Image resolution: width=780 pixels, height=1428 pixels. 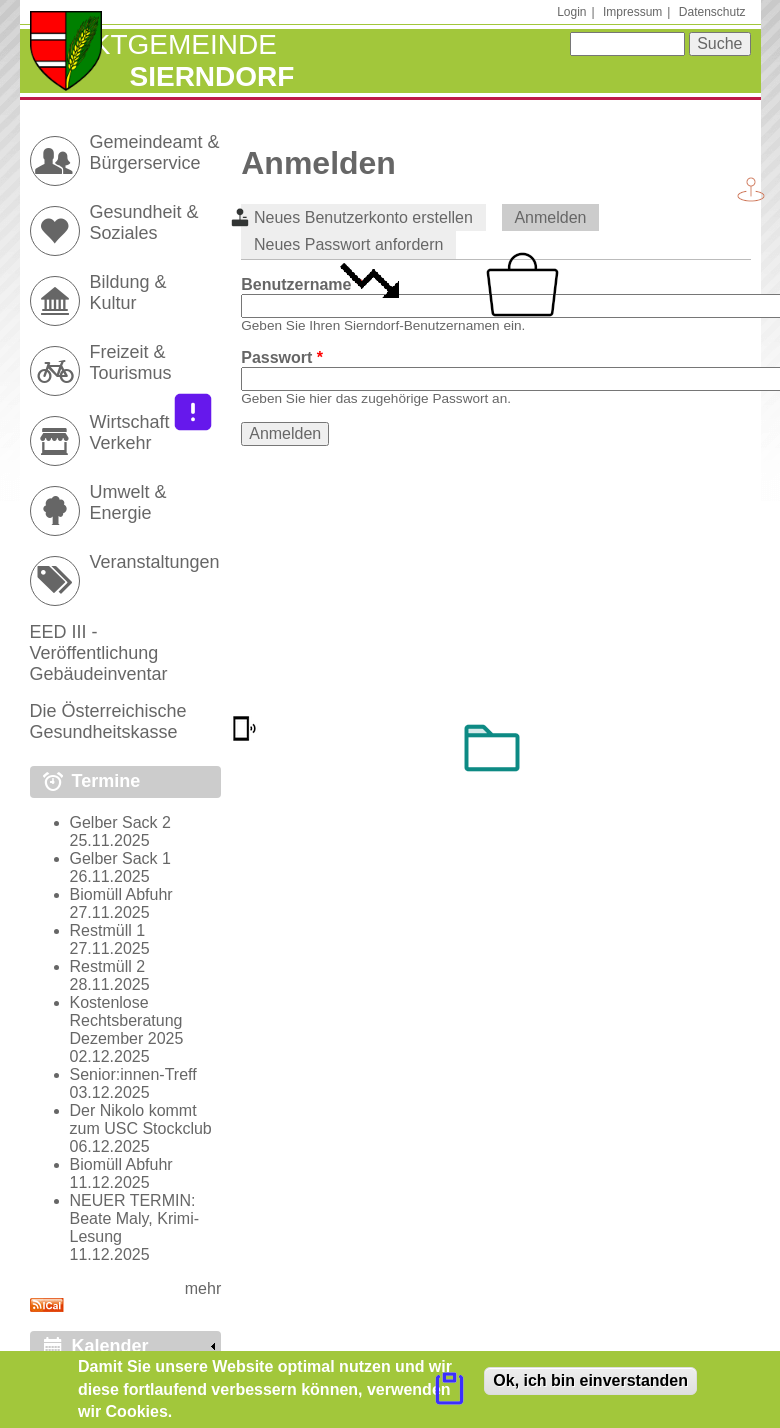 What do you see at coordinates (449, 1388) in the screenshot?
I see `paste copied content from clipboard` at bounding box center [449, 1388].